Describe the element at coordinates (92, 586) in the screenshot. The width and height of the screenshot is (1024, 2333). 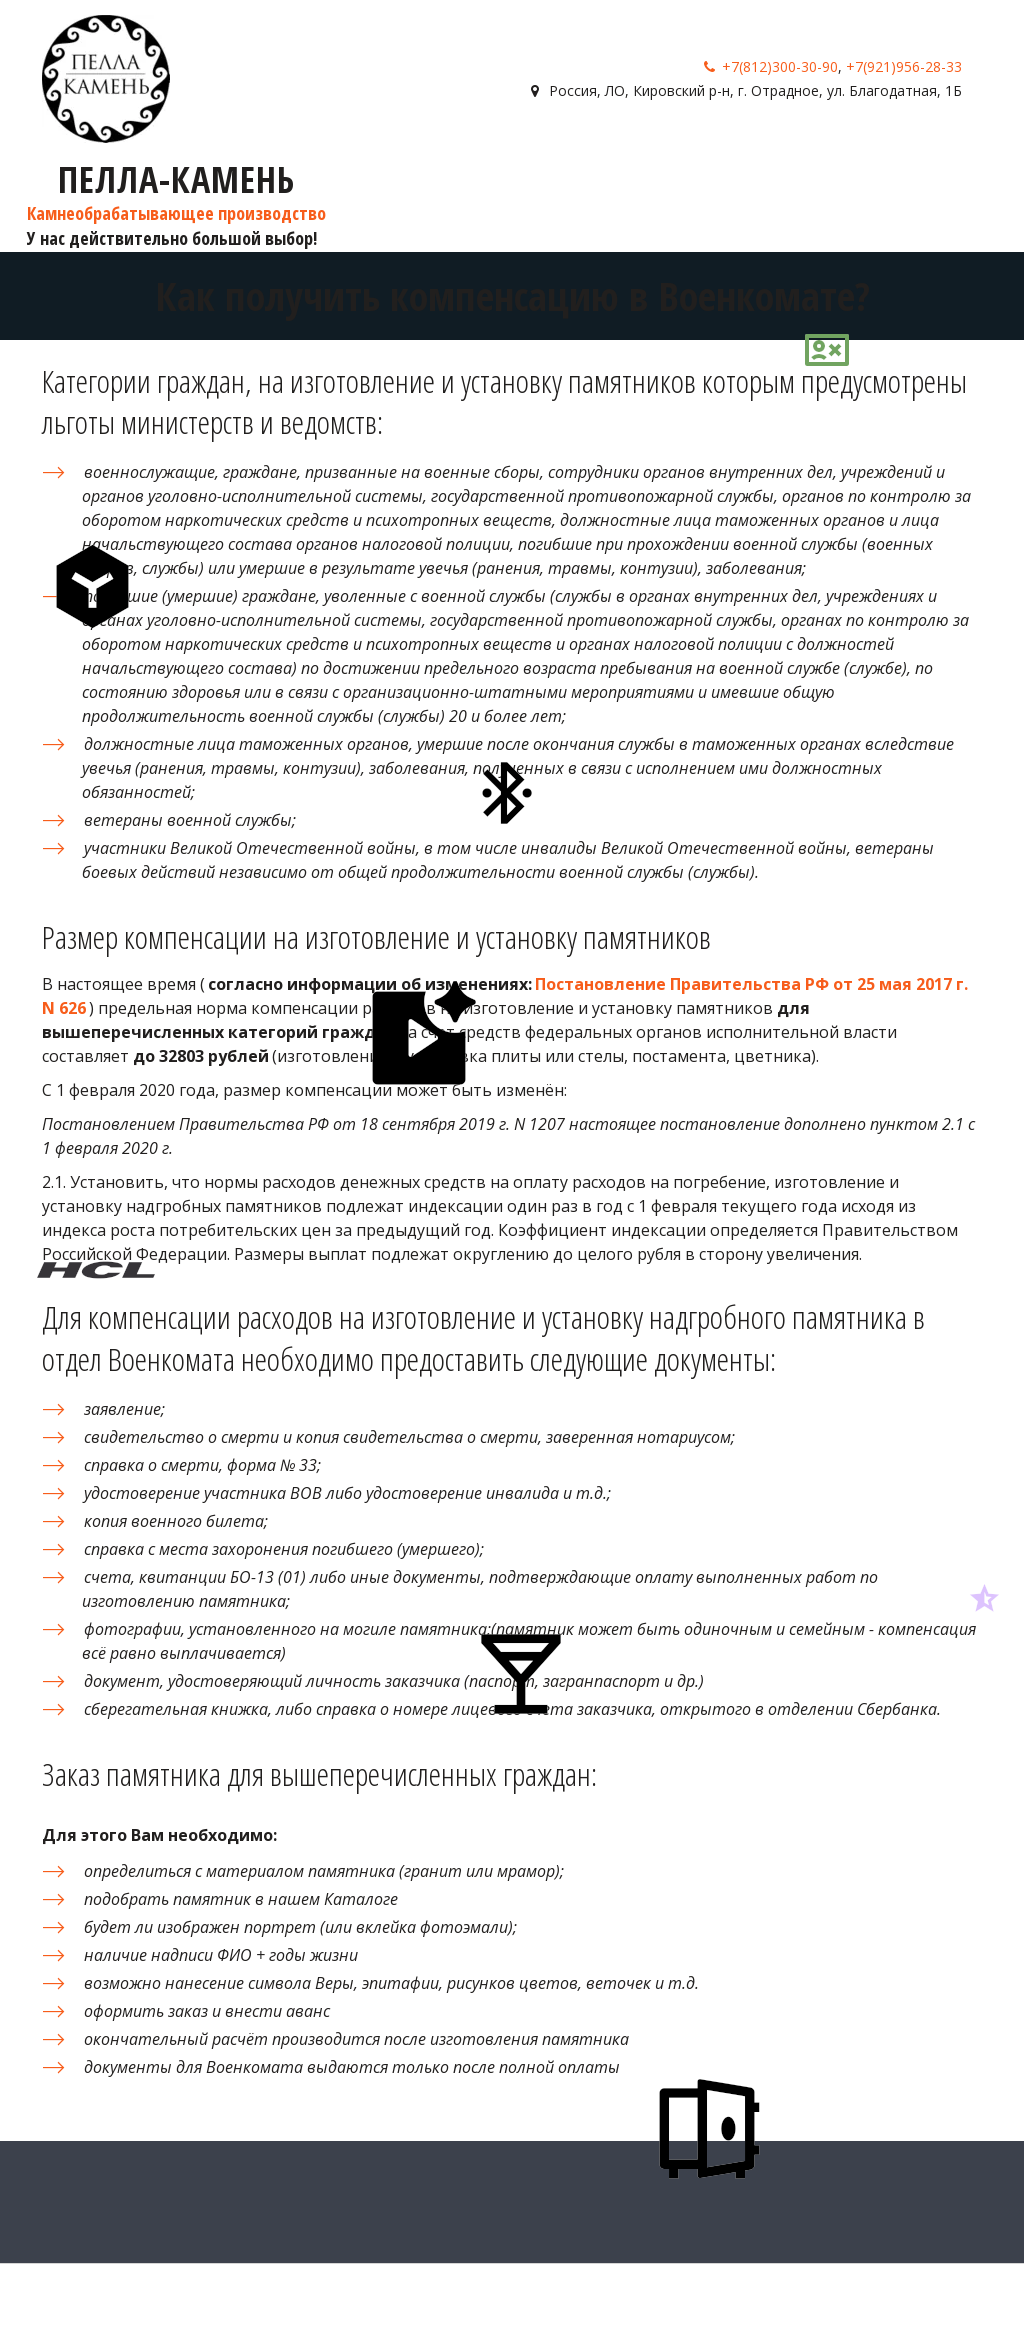
I see `Unity game engine logo` at that location.